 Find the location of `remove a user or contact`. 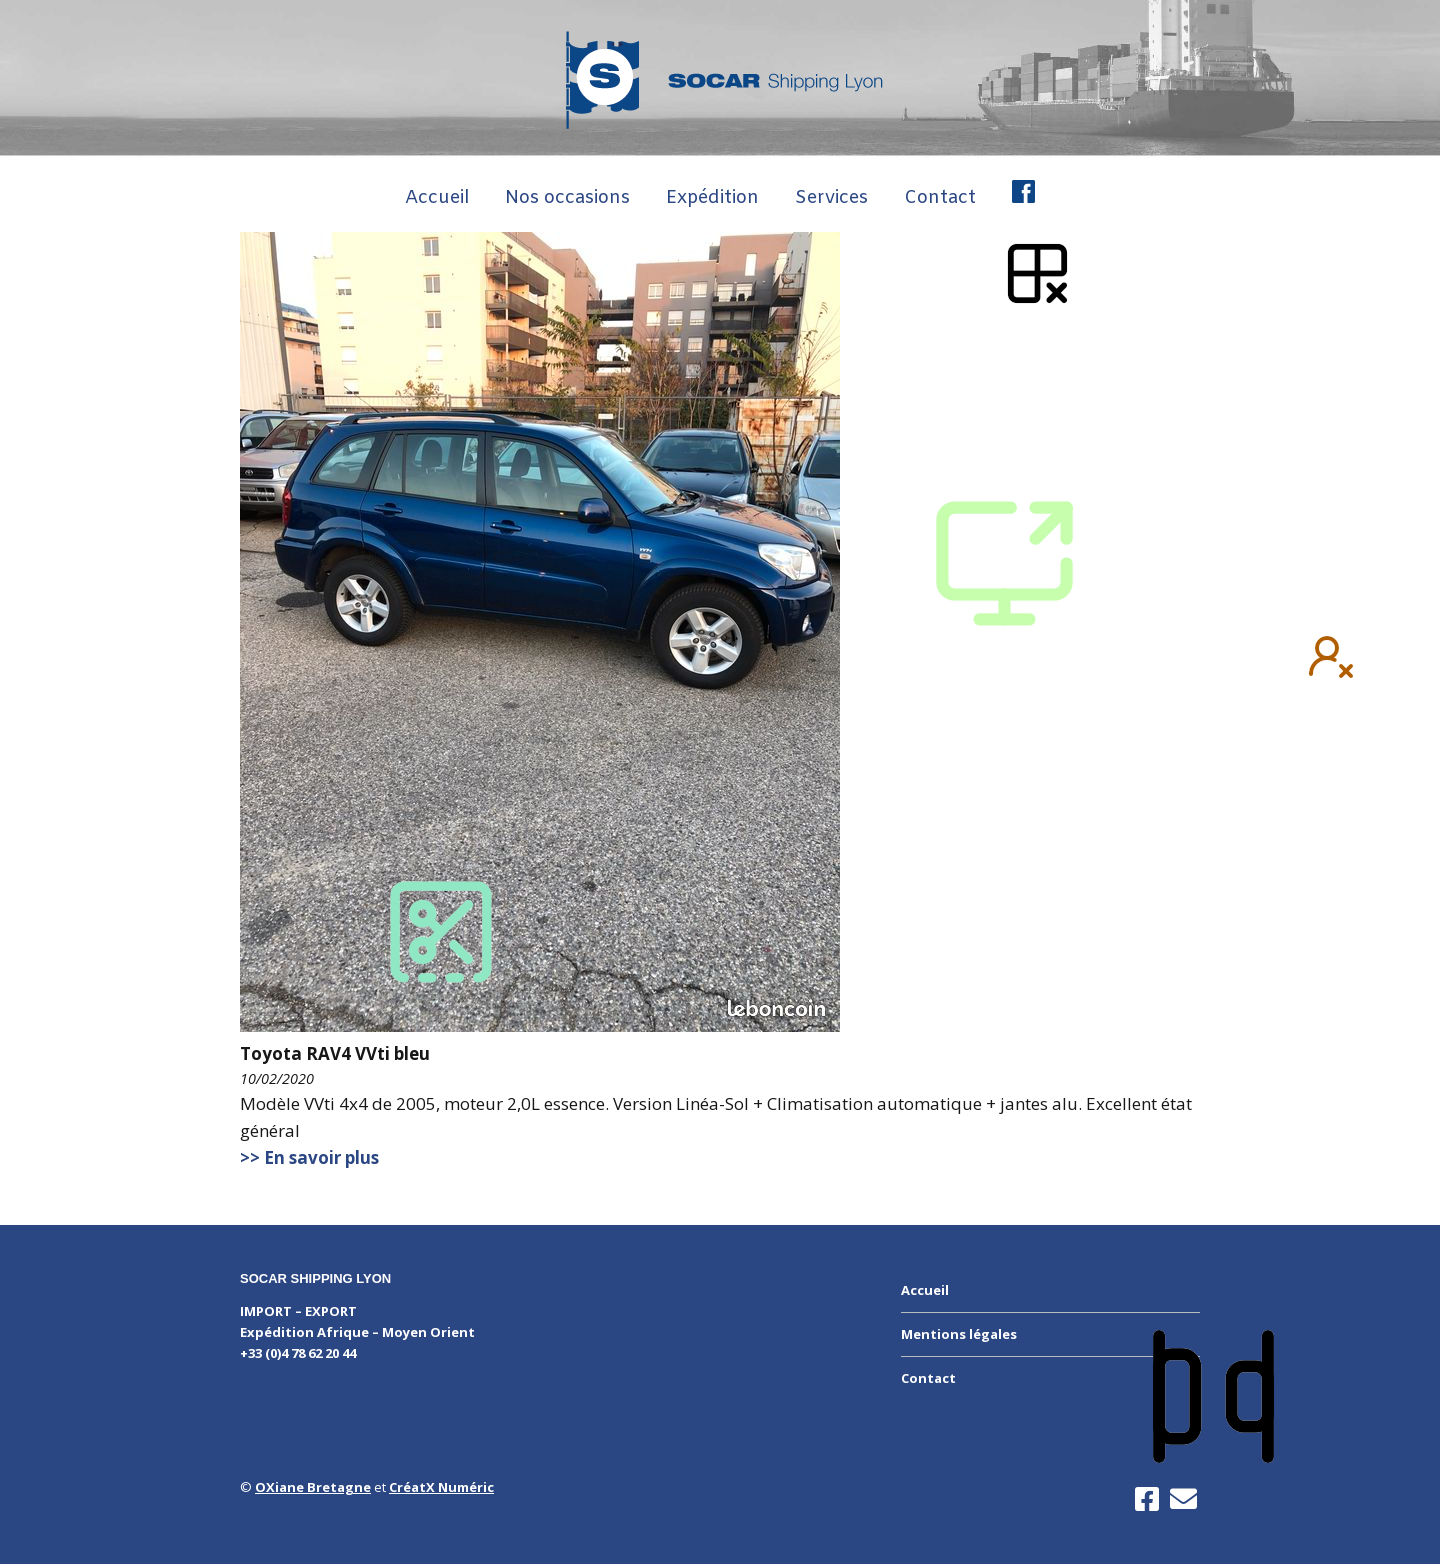

remove a user or contact is located at coordinates (1331, 656).